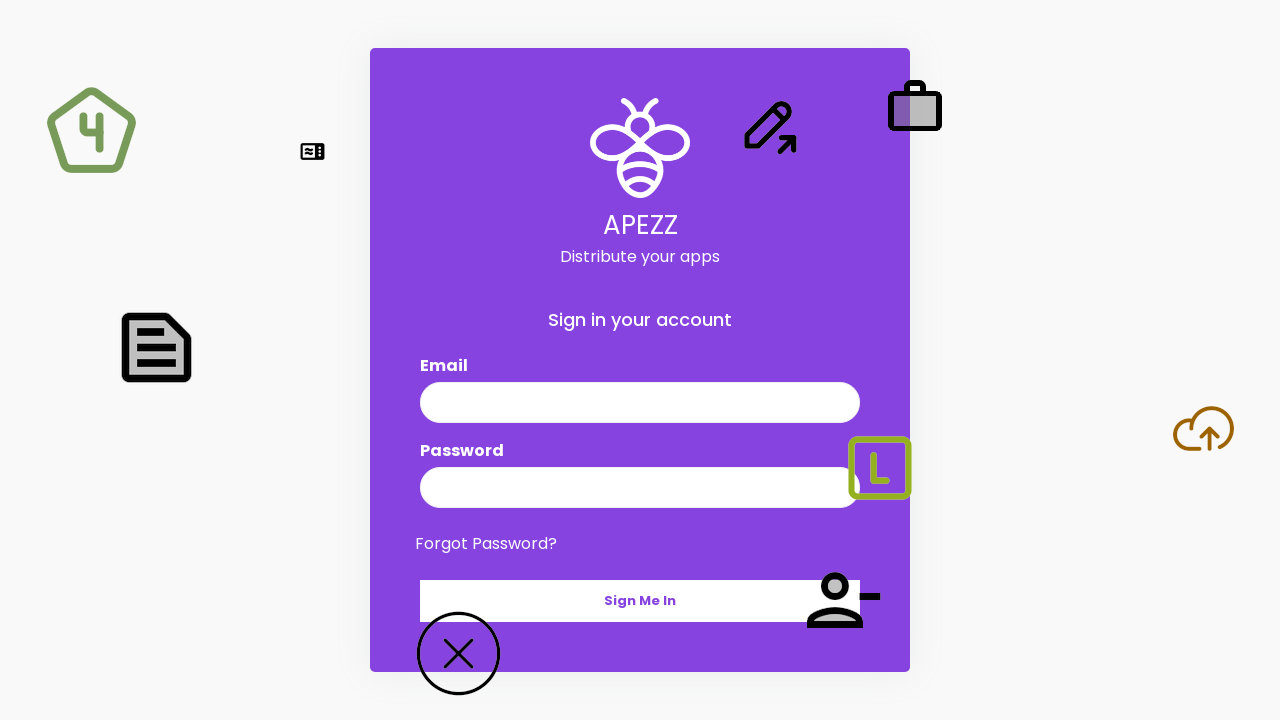  Describe the element at coordinates (842, 600) in the screenshot. I see `remove a contact or friend` at that location.